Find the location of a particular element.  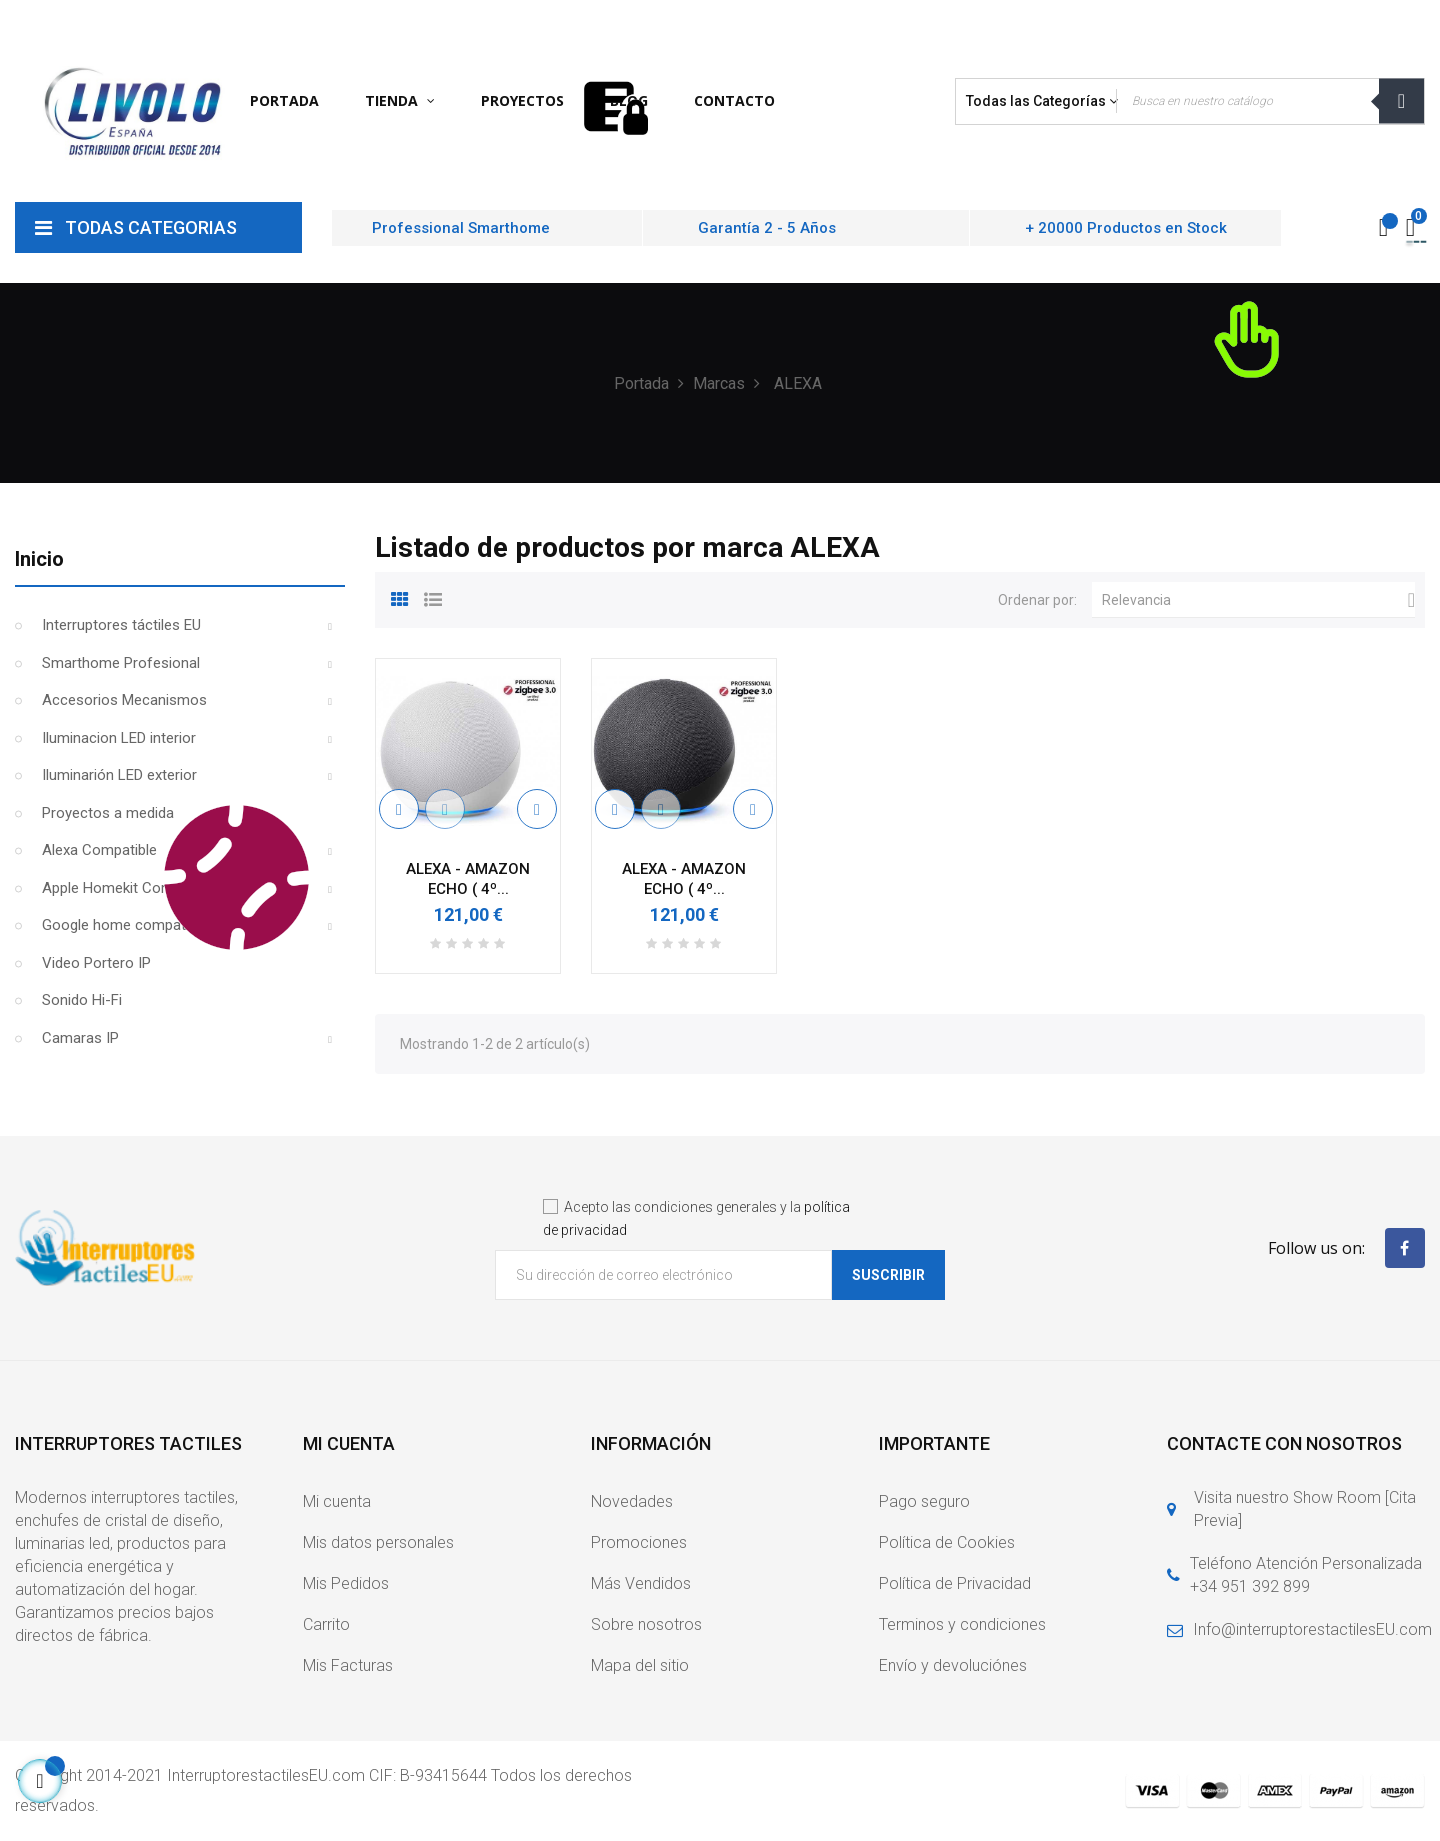

view baseball scores or stats is located at coordinates (236, 877).